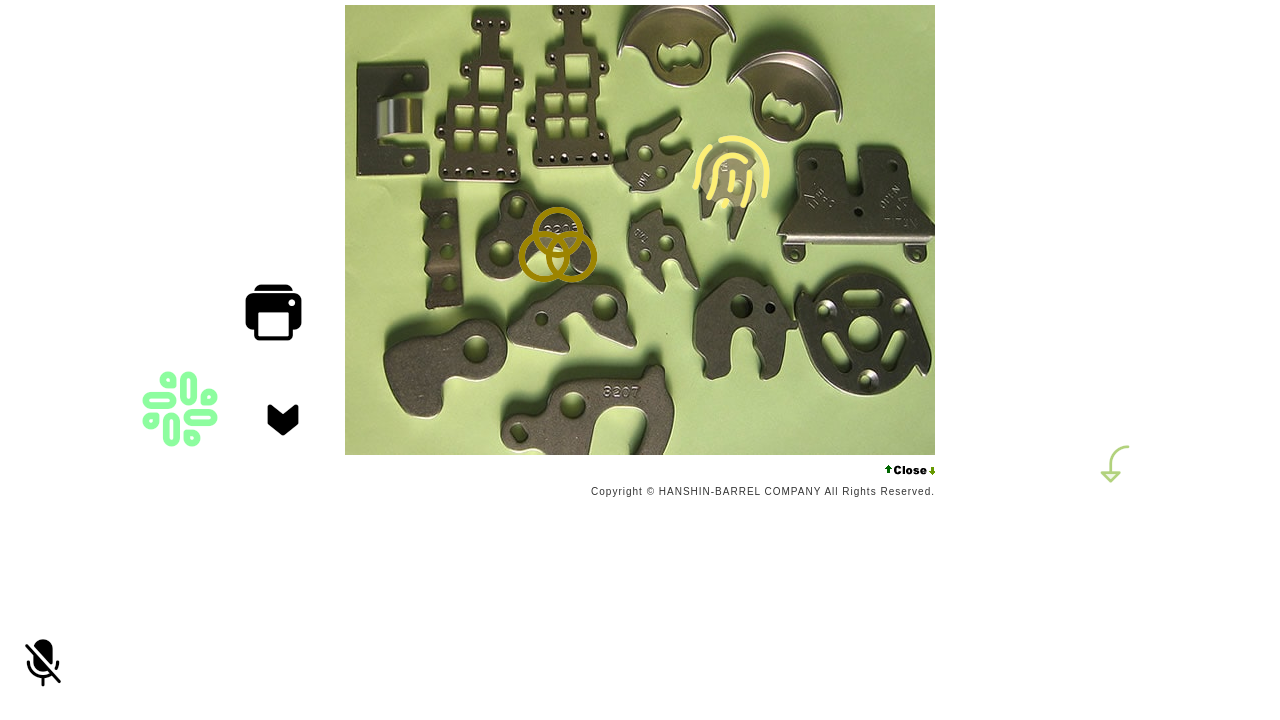 The height and width of the screenshot is (720, 1280). Describe the element at coordinates (180, 409) in the screenshot. I see `open Slack messaging app` at that location.